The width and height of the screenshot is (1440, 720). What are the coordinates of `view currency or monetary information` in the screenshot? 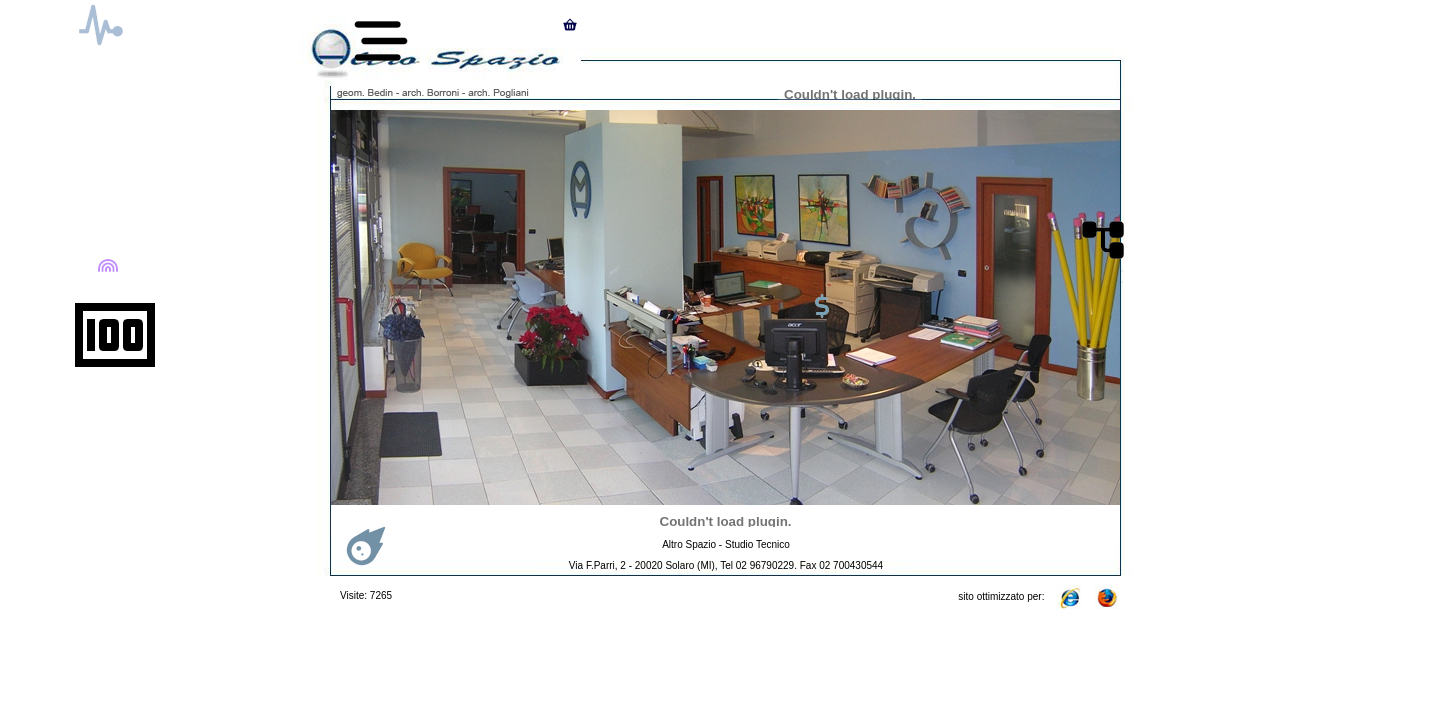 It's located at (115, 335).